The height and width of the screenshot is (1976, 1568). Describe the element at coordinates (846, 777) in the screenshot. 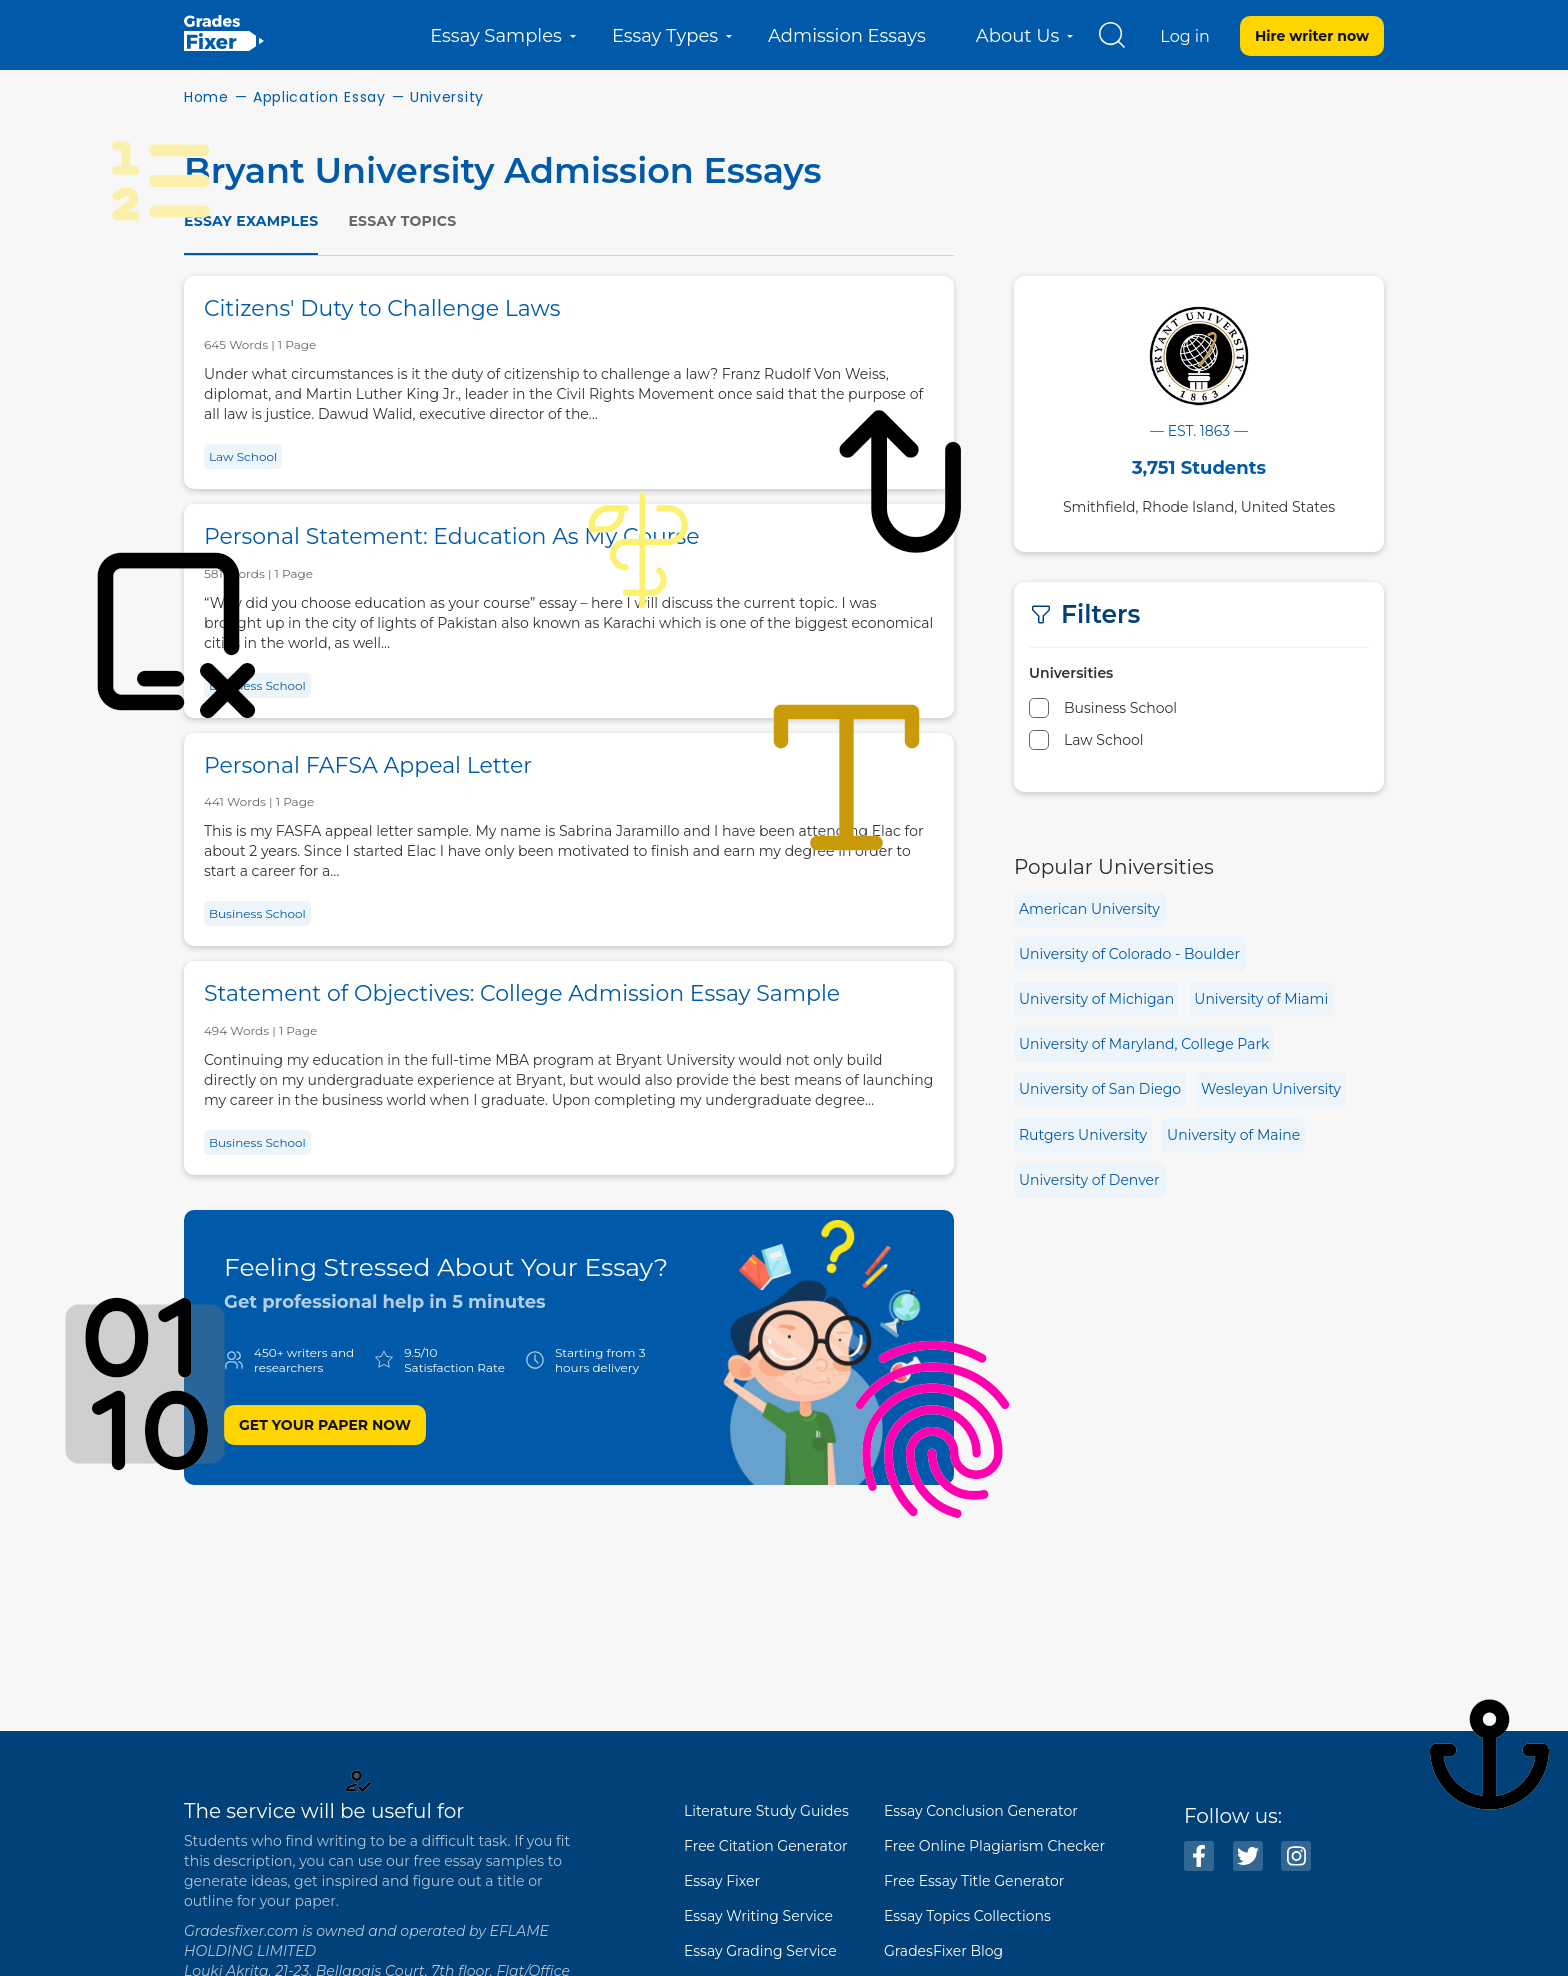

I see `format text or access text styling options` at that location.